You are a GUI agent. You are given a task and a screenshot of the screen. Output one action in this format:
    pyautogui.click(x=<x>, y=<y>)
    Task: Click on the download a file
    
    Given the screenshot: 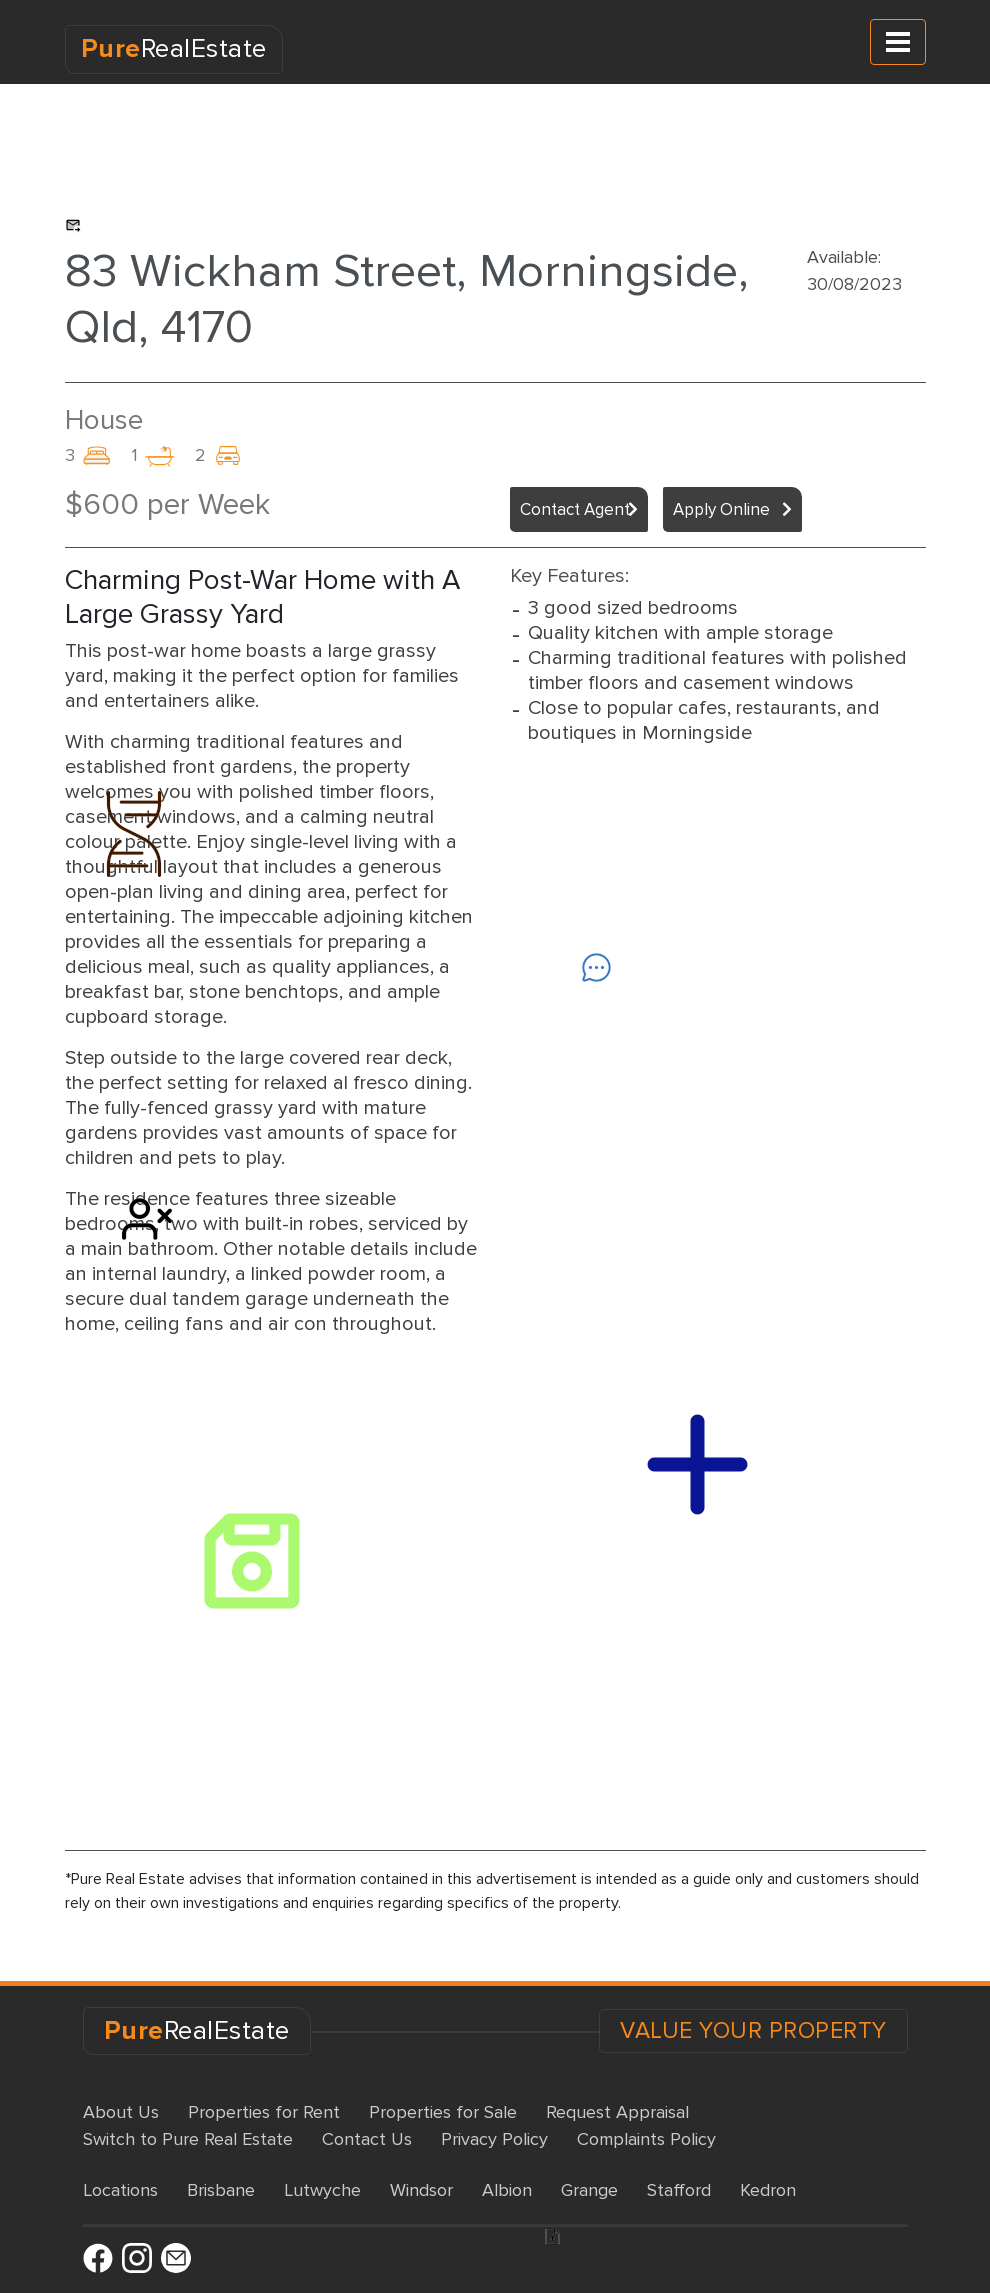 What is the action you would take?
    pyautogui.click(x=552, y=2236)
    